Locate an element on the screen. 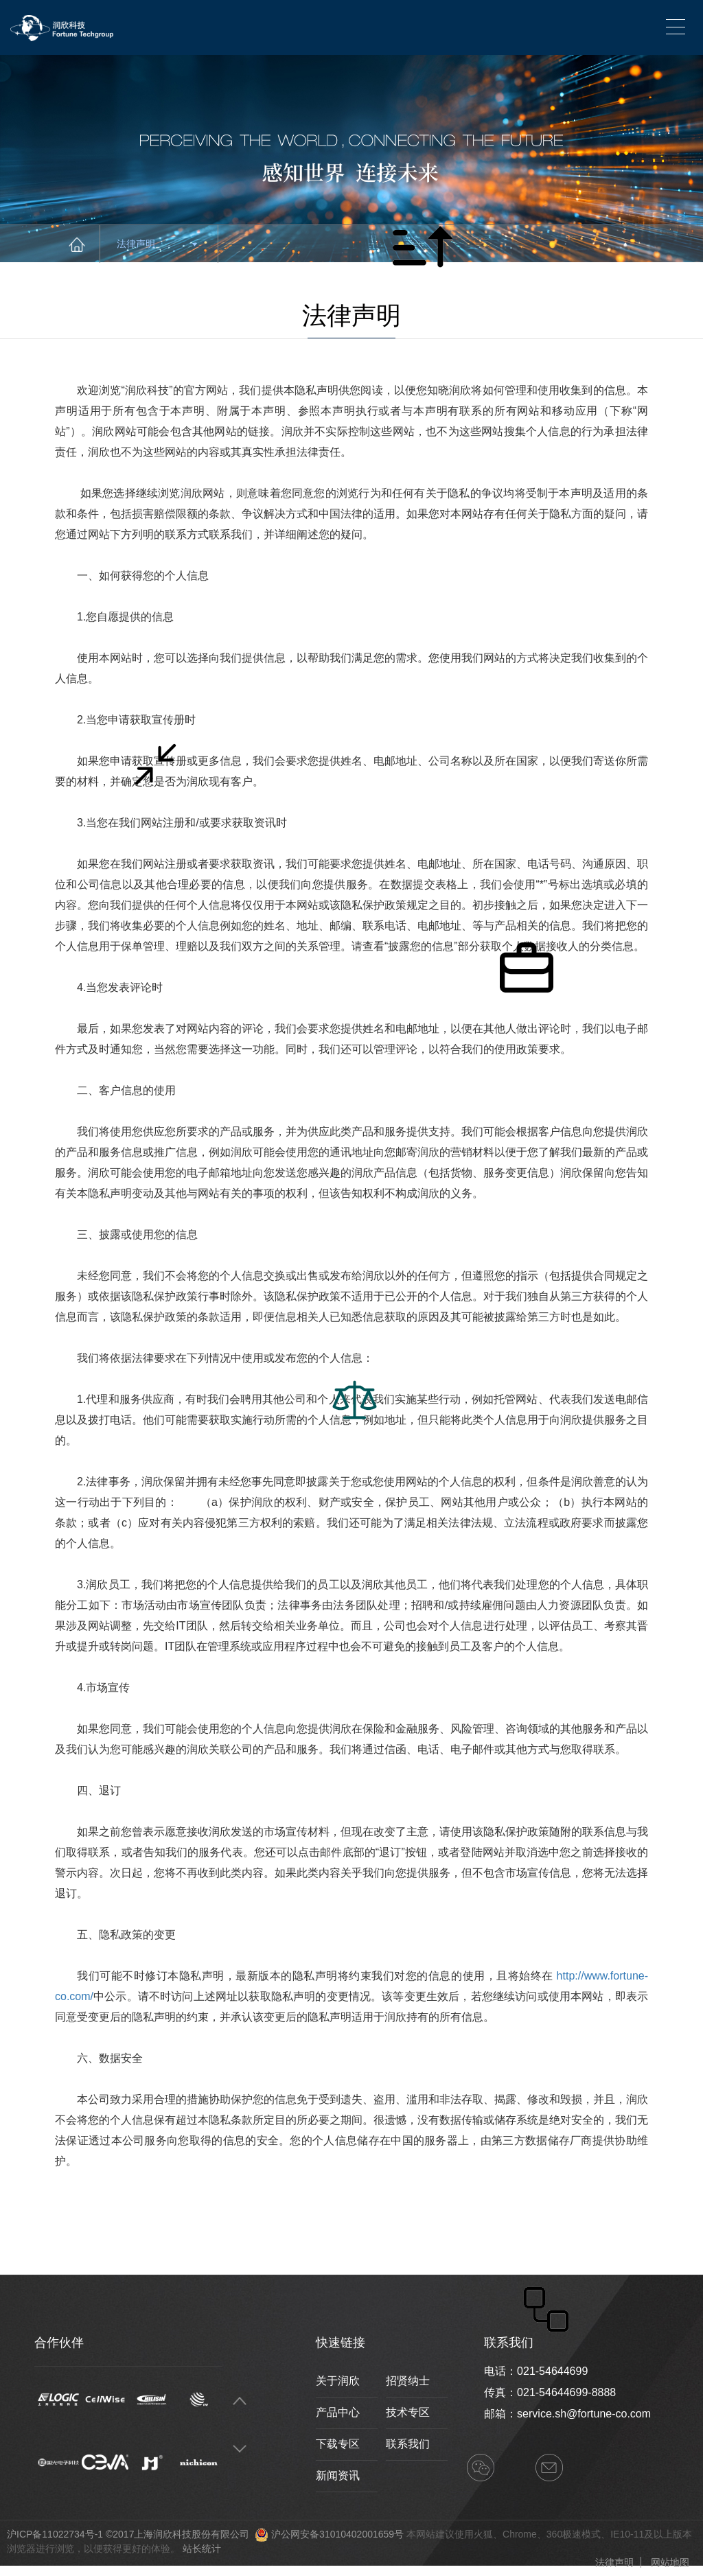  minimize or collapse the current window is located at coordinates (155, 764).